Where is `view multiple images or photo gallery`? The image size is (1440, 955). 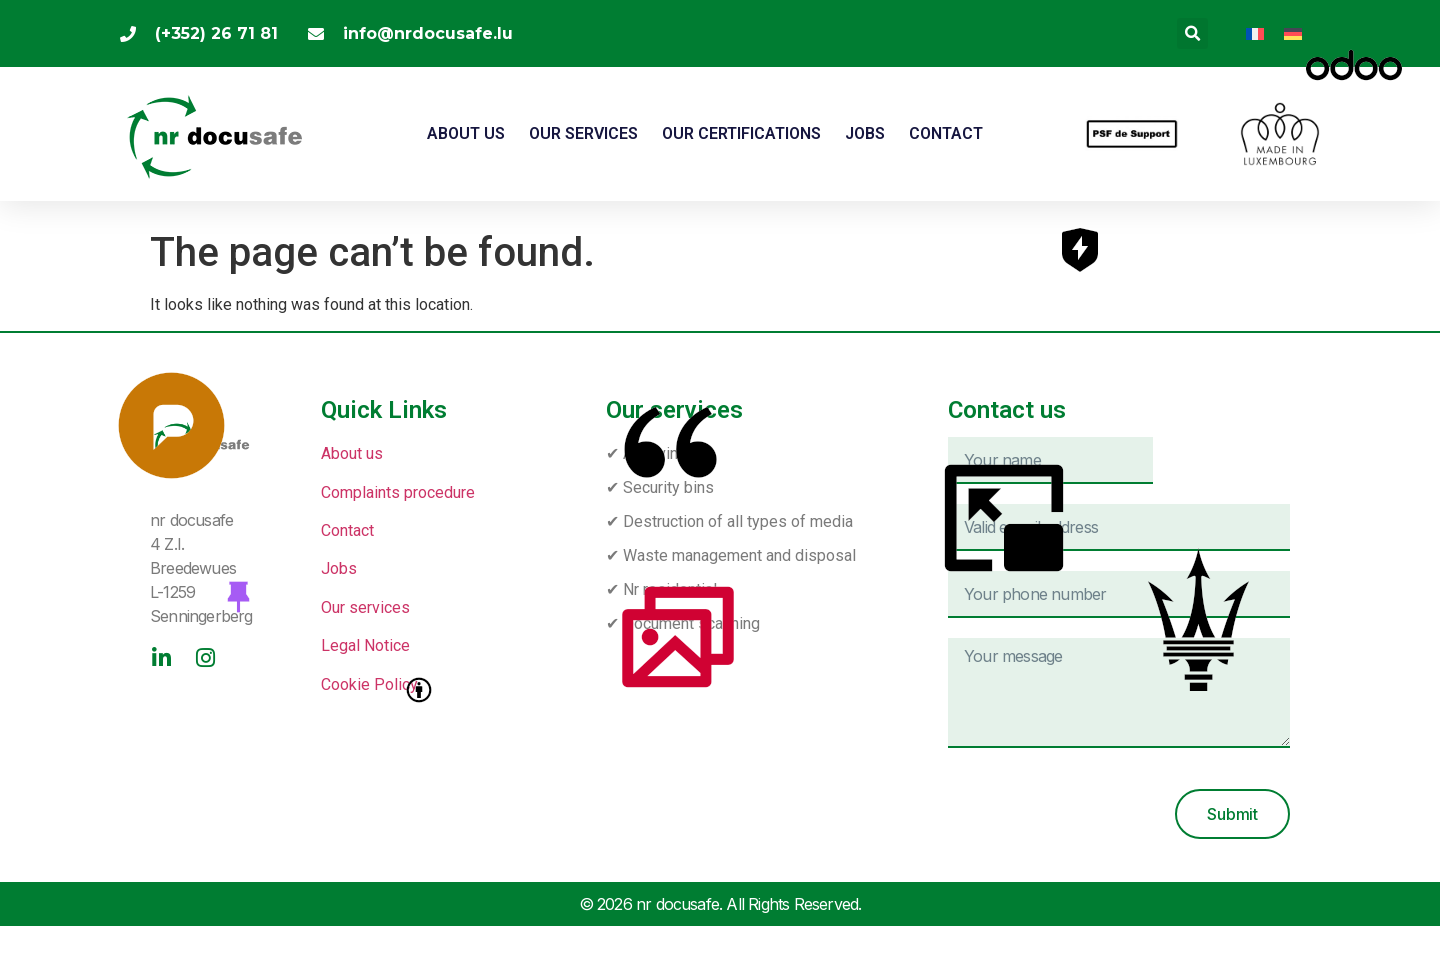 view multiple images or photo gallery is located at coordinates (678, 637).